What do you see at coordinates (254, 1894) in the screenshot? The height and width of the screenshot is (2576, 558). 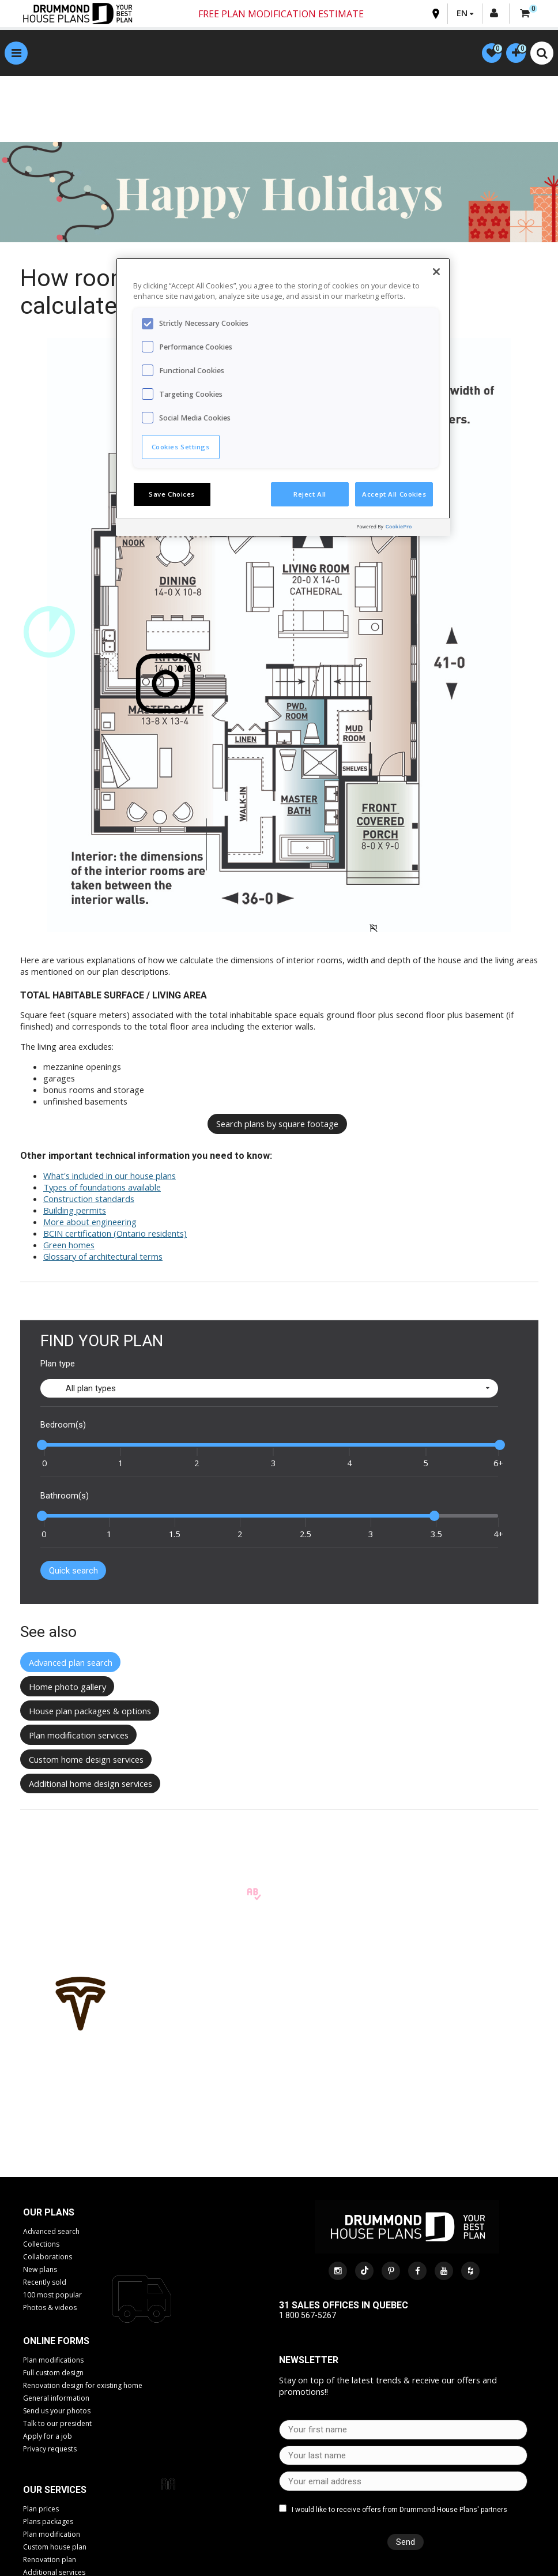 I see `check spelling and grammar` at bounding box center [254, 1894].